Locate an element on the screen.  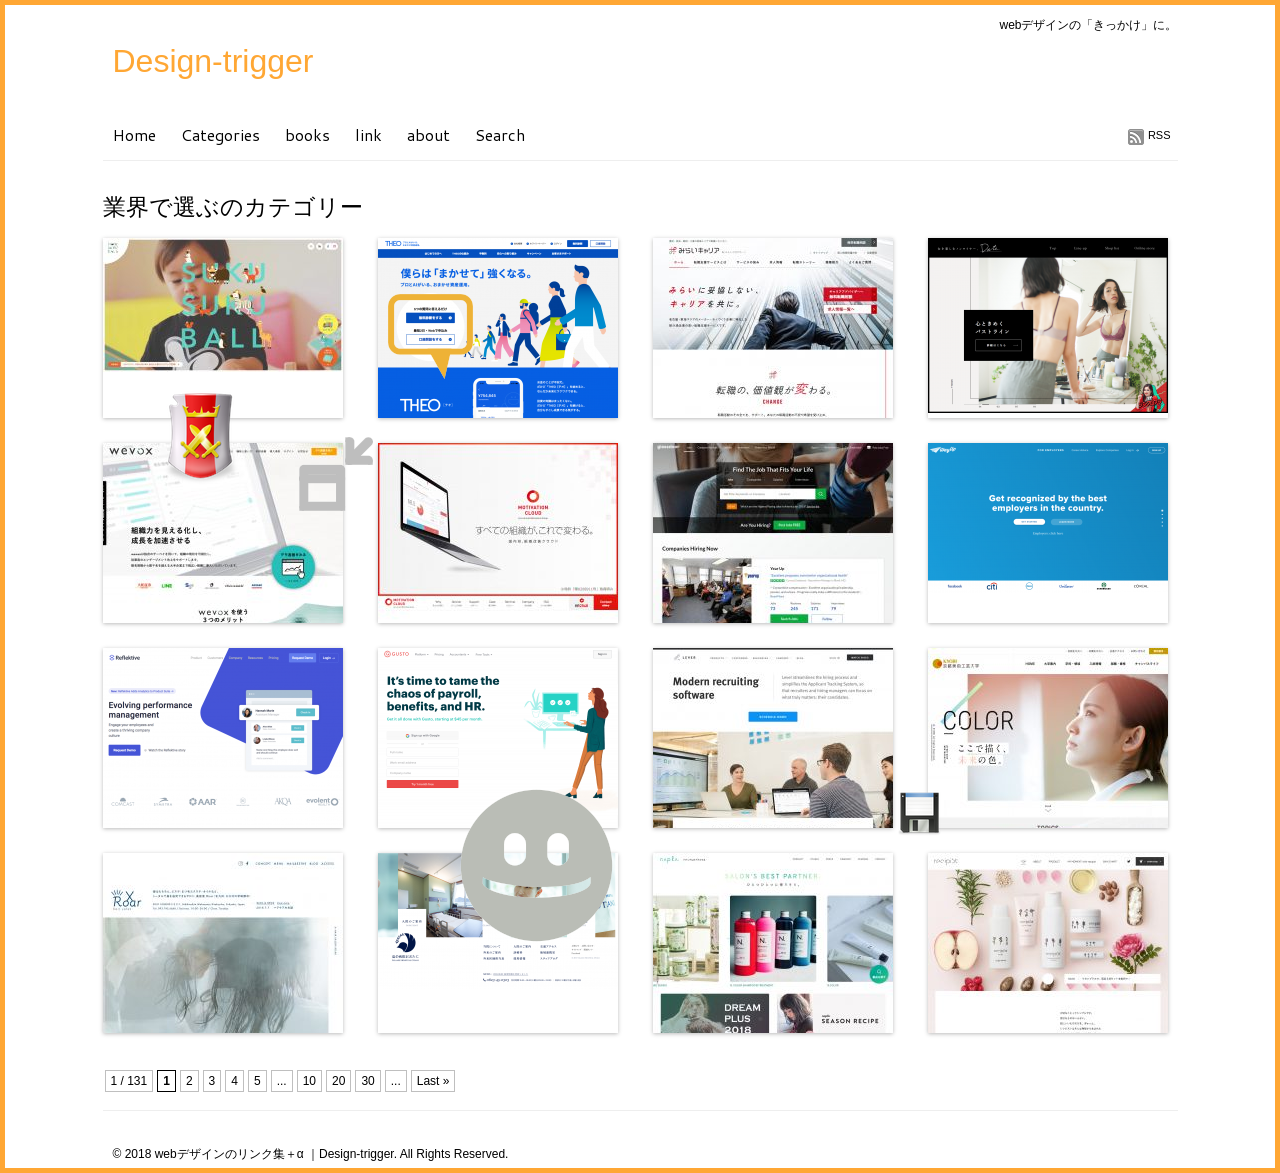
add an emoji or reaction to a message is located at coordinates (536, 865).